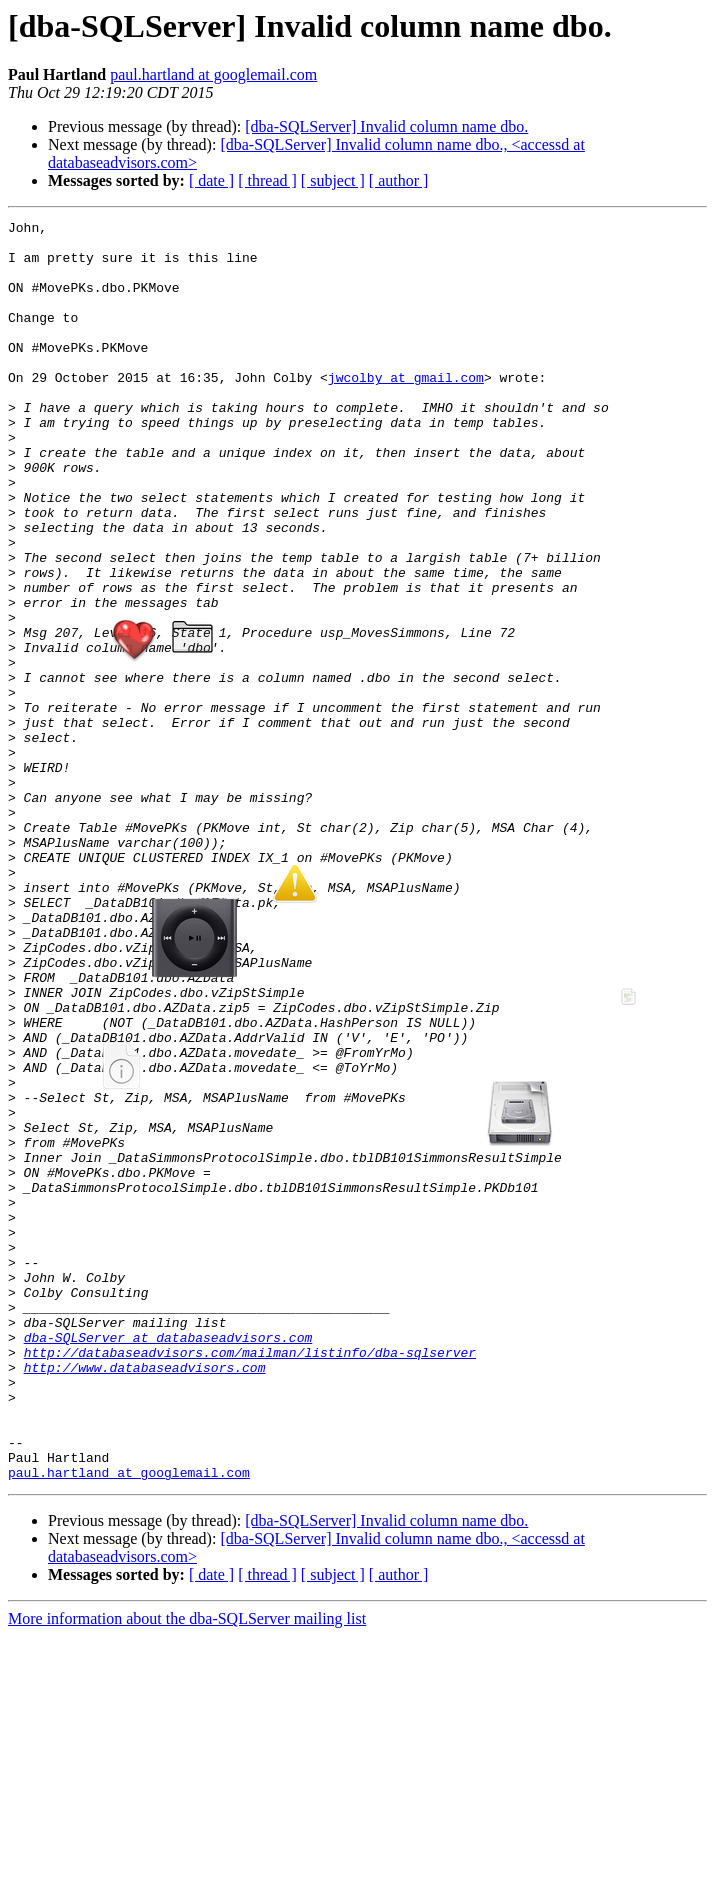 This screenshot has width=715, height=1888. What do you see at coordinates (295, 883) in the screenshot?
I see `indicates a warning or caution alert requiring attention` at bounding box center [295, 883].